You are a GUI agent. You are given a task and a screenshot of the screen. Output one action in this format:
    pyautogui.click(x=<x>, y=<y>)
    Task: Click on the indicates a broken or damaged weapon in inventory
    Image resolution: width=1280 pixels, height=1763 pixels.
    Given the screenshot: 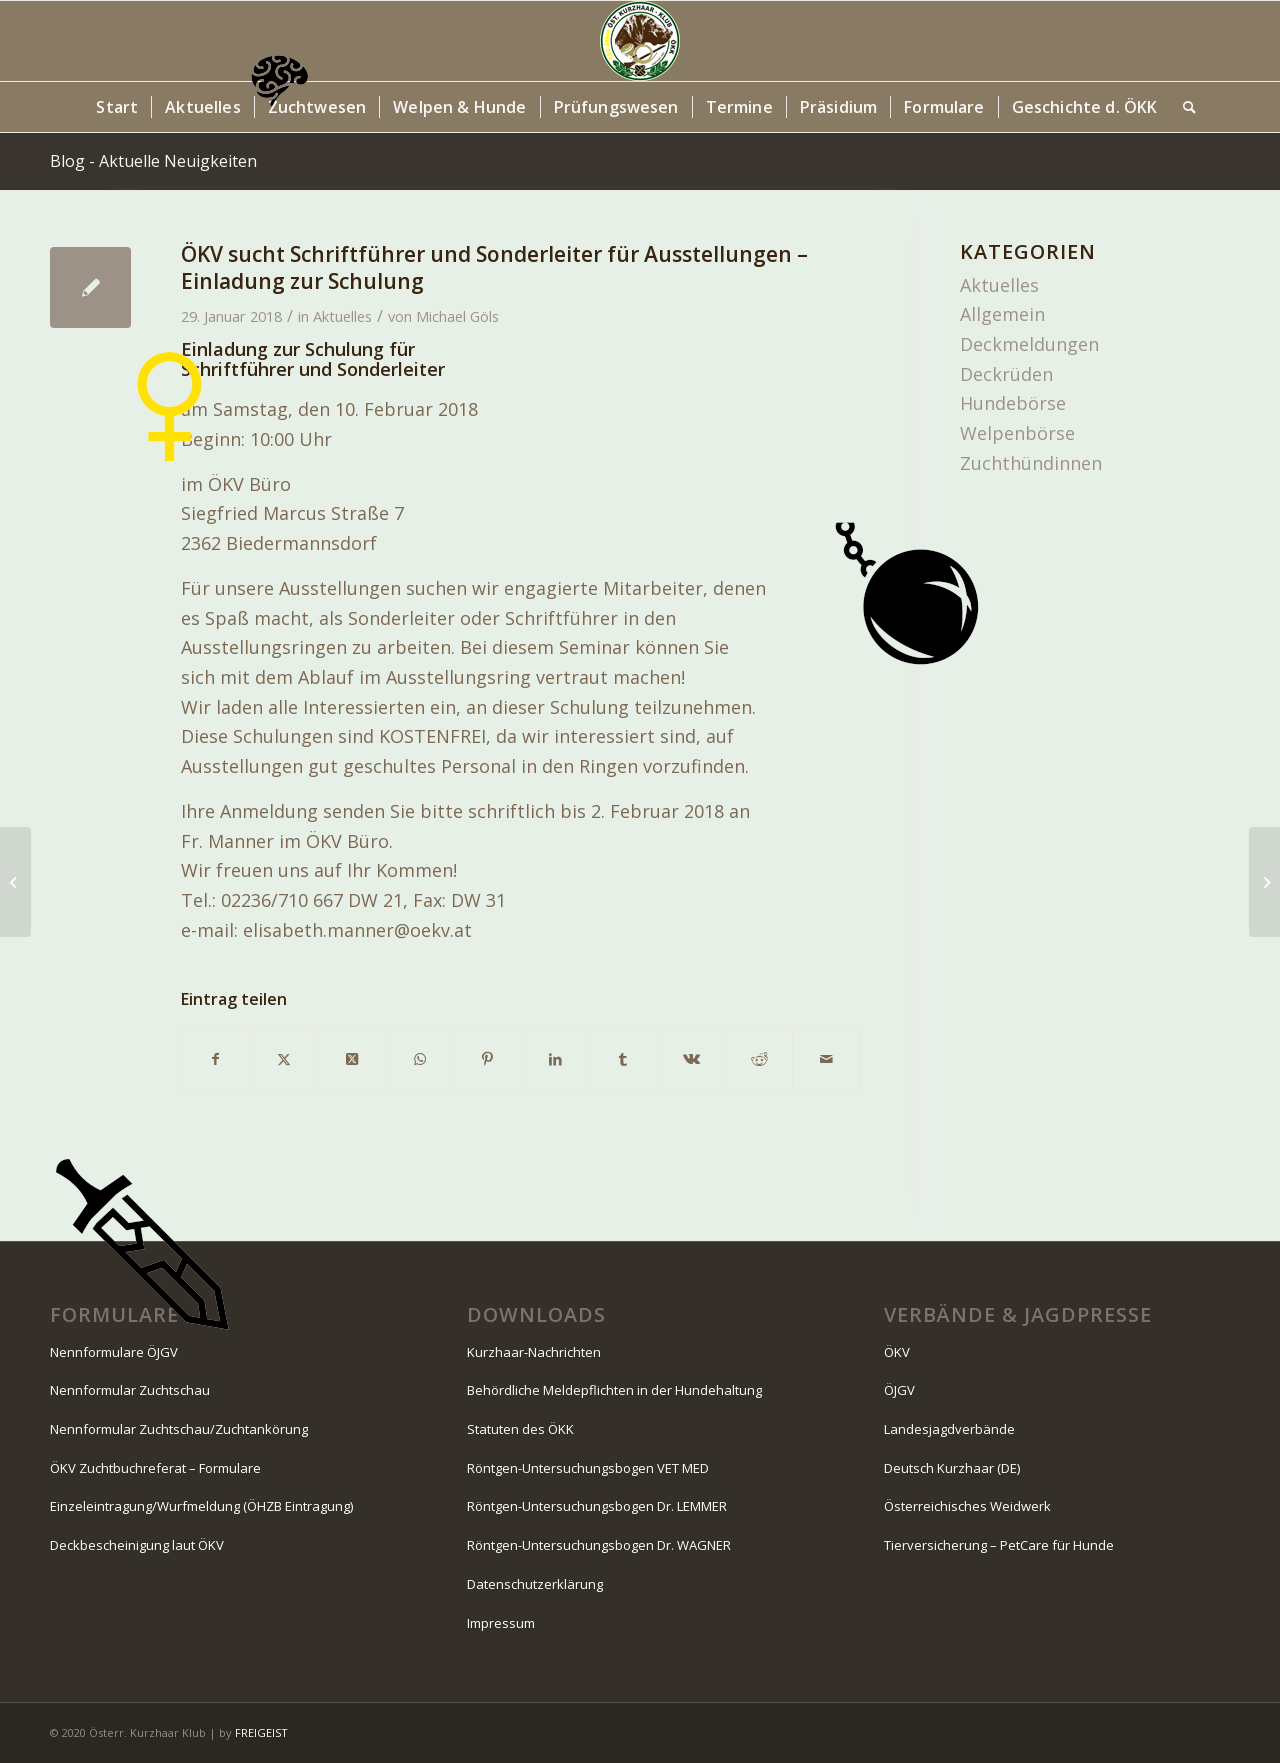 What is the action you would take?
    pyautogui.click(x=142, y=1245)
    